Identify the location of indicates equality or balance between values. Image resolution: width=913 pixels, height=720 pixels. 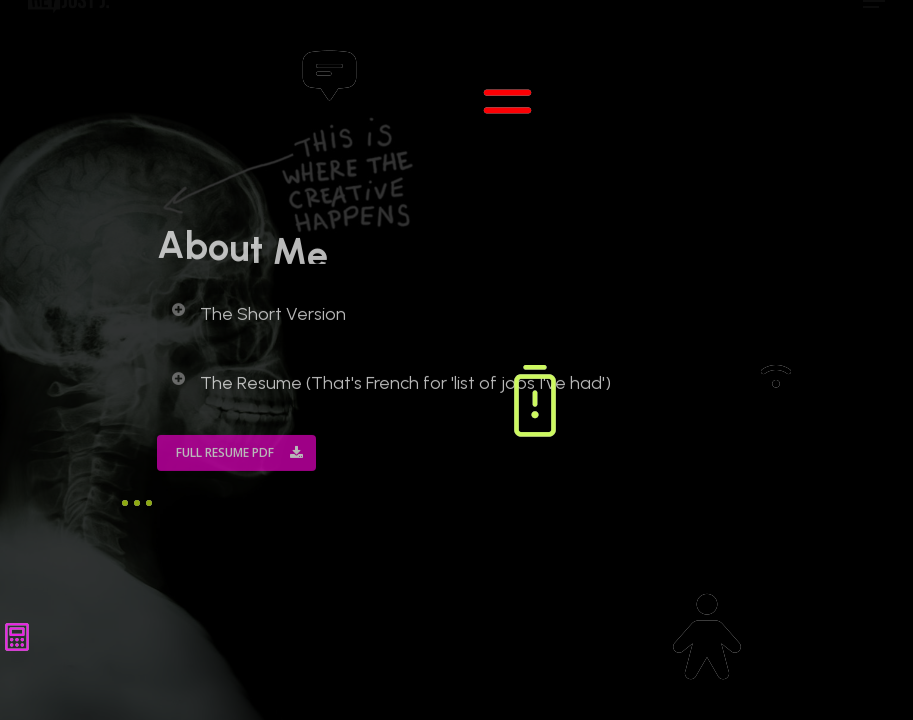
(507, 101).